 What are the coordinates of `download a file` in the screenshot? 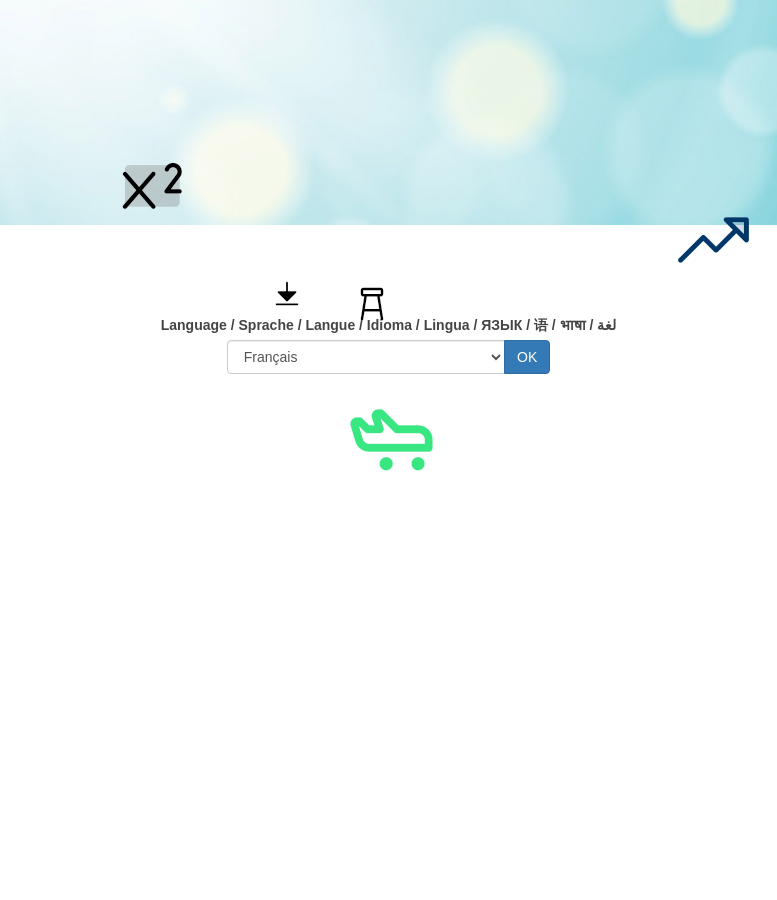 It's located at (287, 294).